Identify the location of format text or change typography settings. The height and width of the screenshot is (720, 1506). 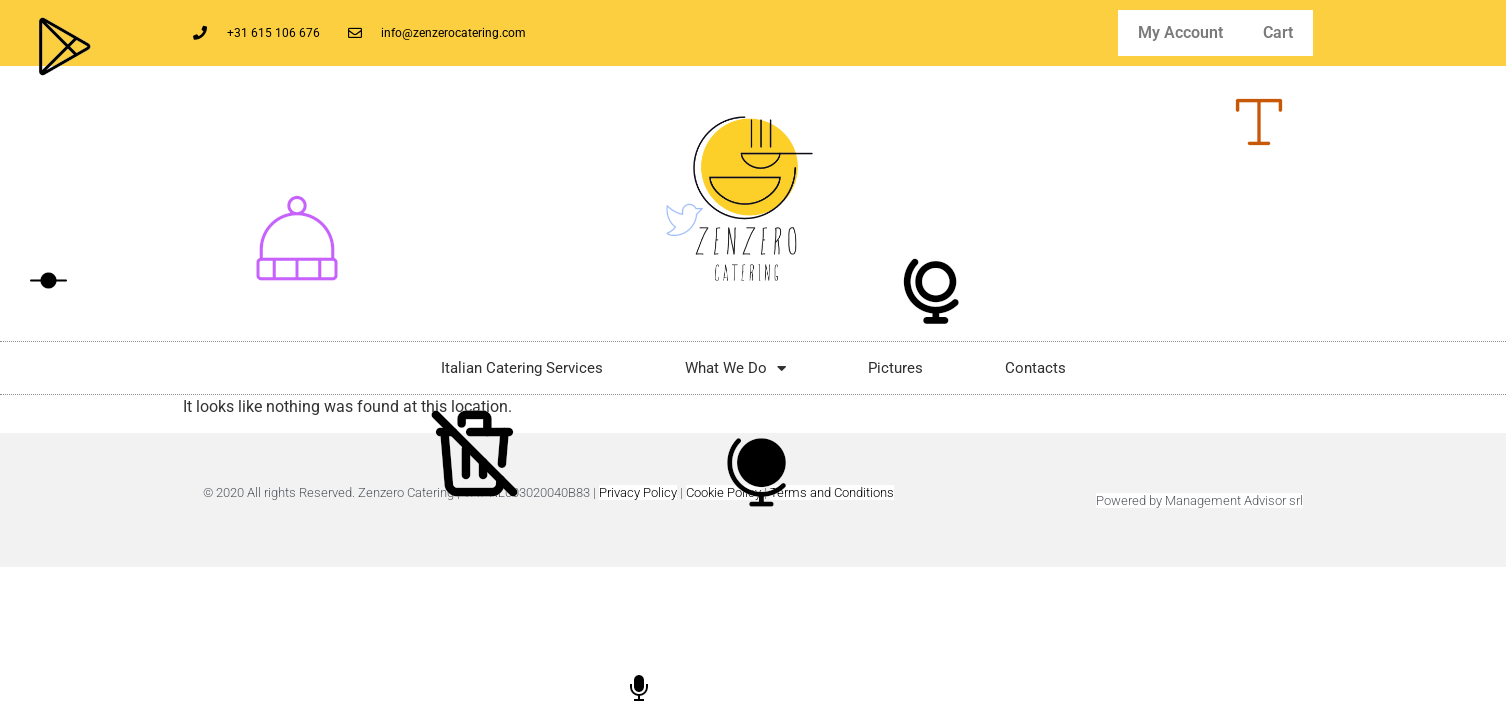
(1259, 122).